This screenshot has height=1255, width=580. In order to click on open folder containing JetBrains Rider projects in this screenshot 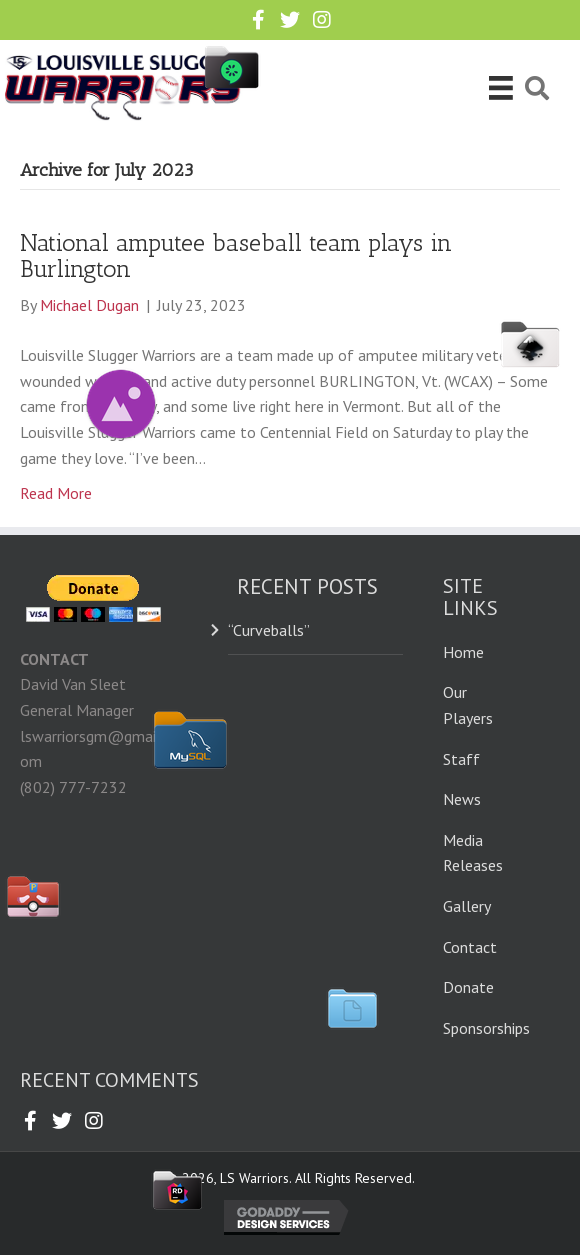, I will do `click(177, 1191)`.